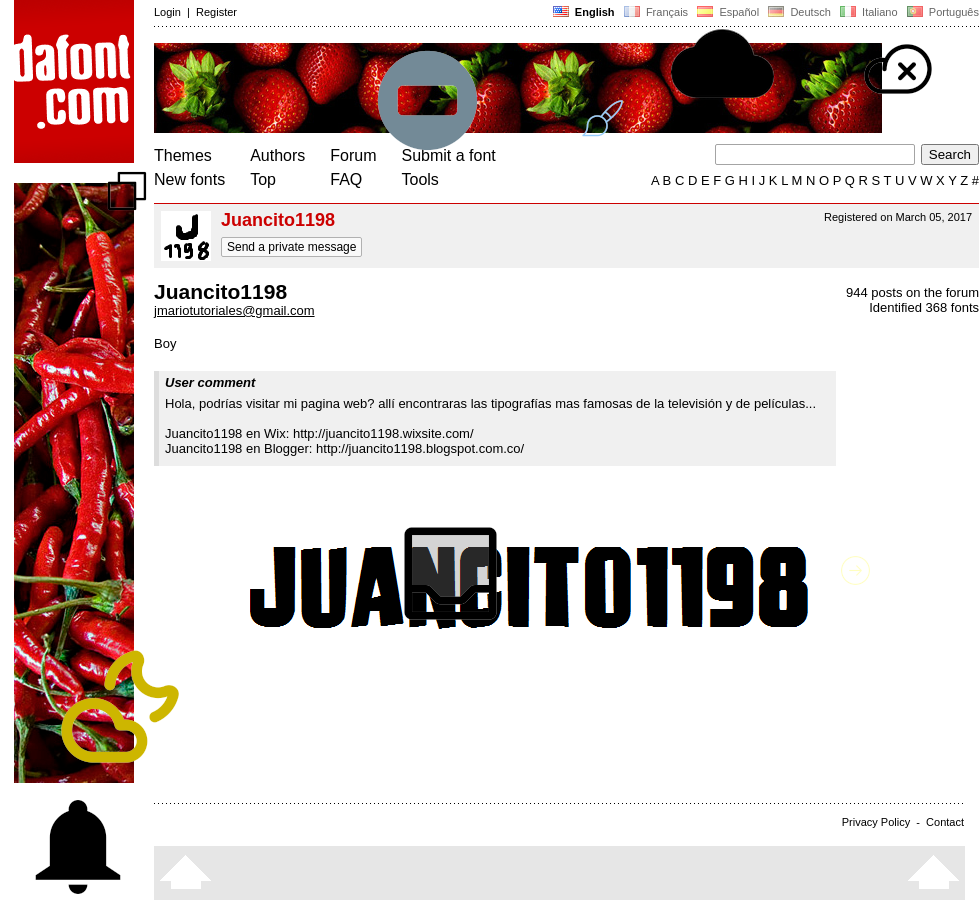 The height and width of the screenshot is (900, 979). I want to click on disconnect from cloud storage, so click(898, 69).